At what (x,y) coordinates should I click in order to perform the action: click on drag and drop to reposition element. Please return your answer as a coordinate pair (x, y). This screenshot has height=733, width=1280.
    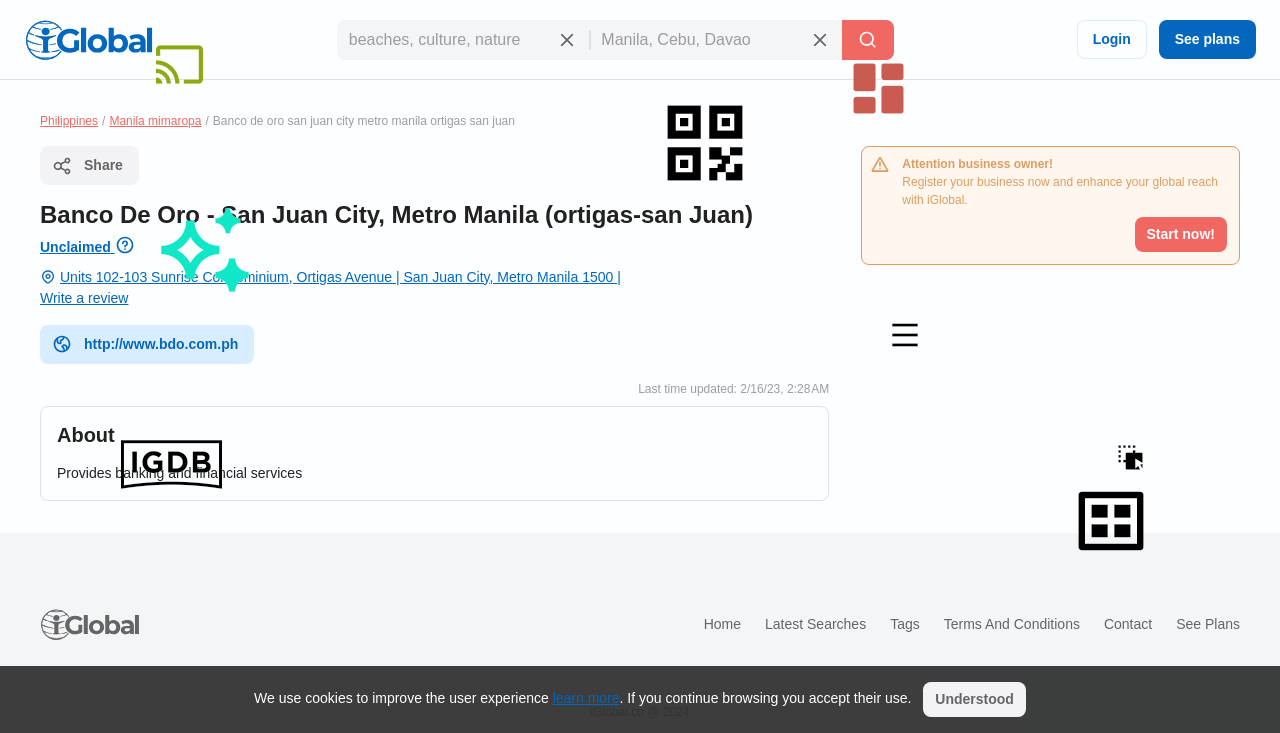
    Looking at the image, I should click on (1130, 457).